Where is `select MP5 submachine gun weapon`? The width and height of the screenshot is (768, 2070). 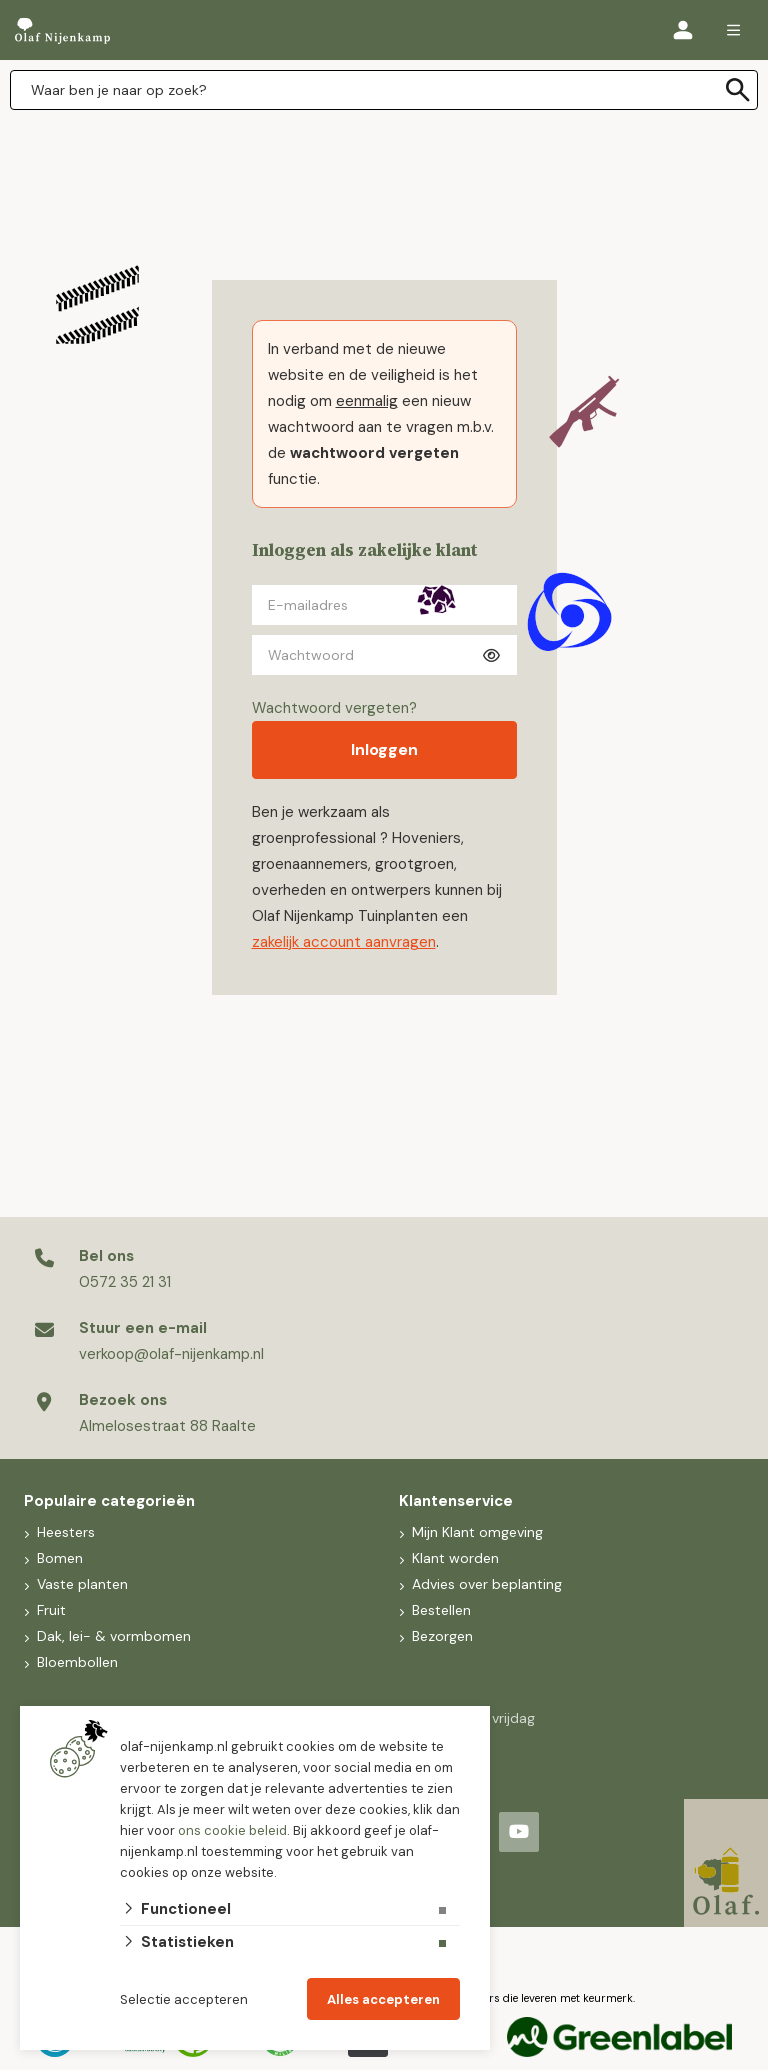 select MP5 submachine gun weapon is located at coordinates (584, 412).